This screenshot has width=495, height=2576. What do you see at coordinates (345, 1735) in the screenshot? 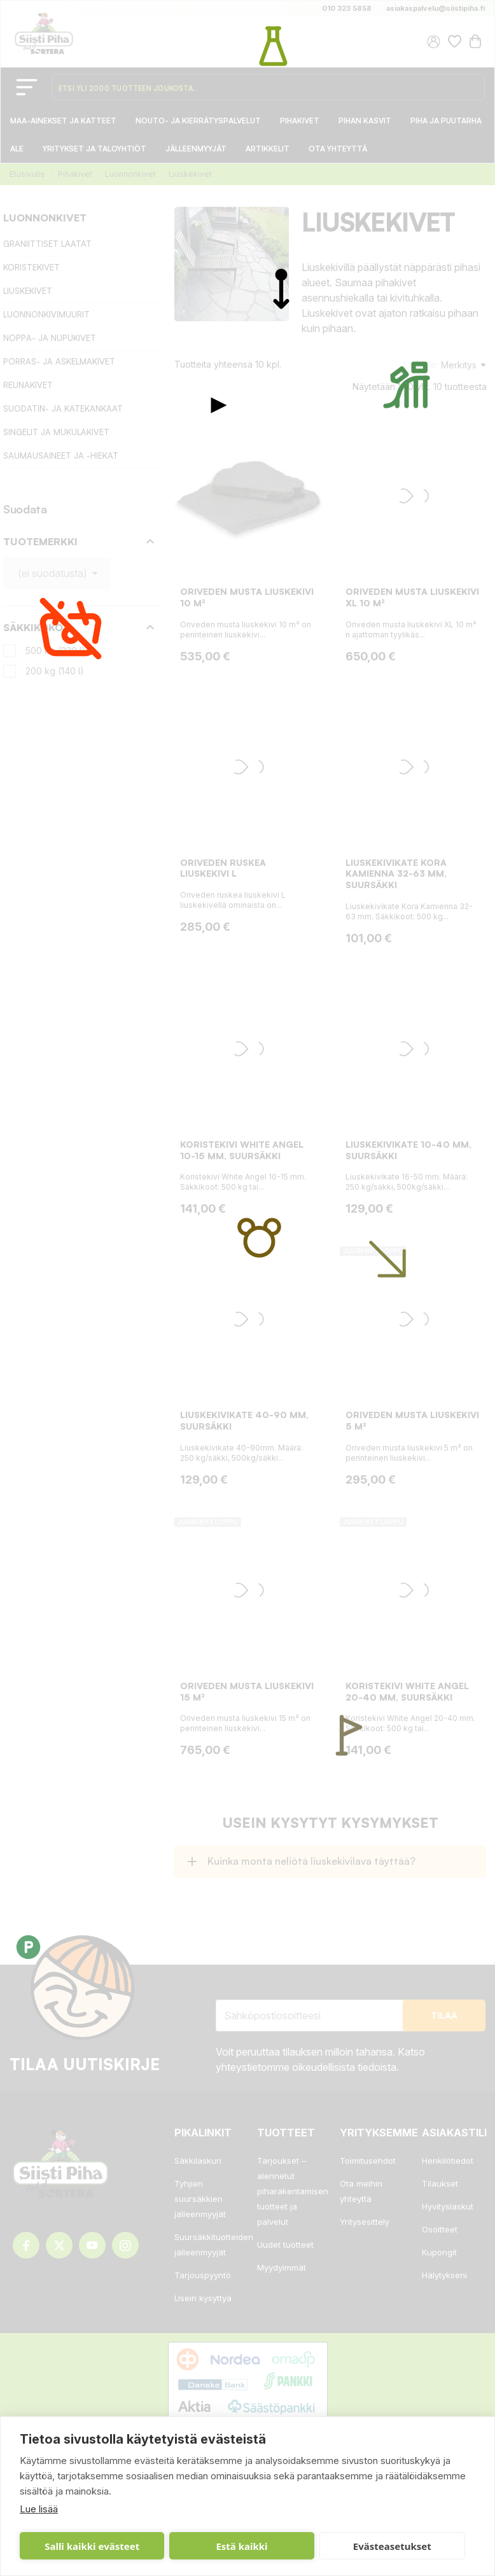
I see `flag or mark an item for follow-up` at bounding box center [345, 1735].